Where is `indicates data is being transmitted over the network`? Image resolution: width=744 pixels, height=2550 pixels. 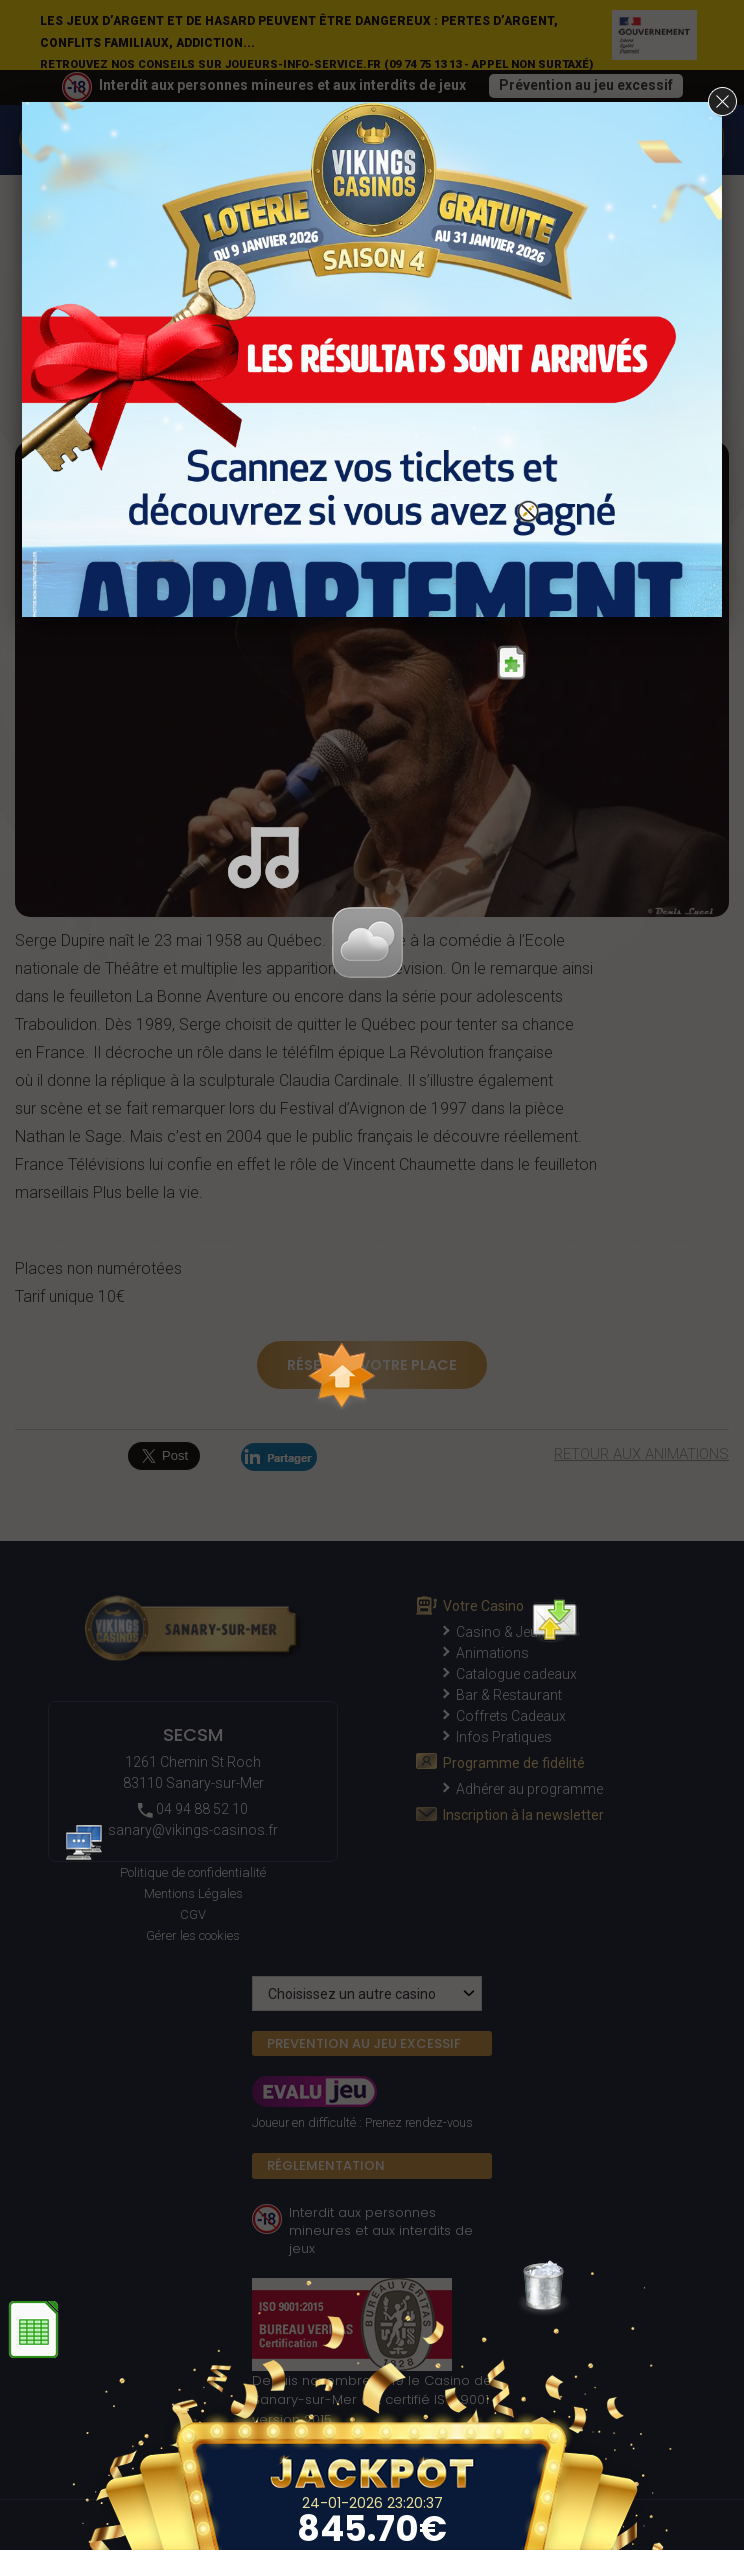 indicates data is being transmitted over the network is located at coordinates (83, 1842).